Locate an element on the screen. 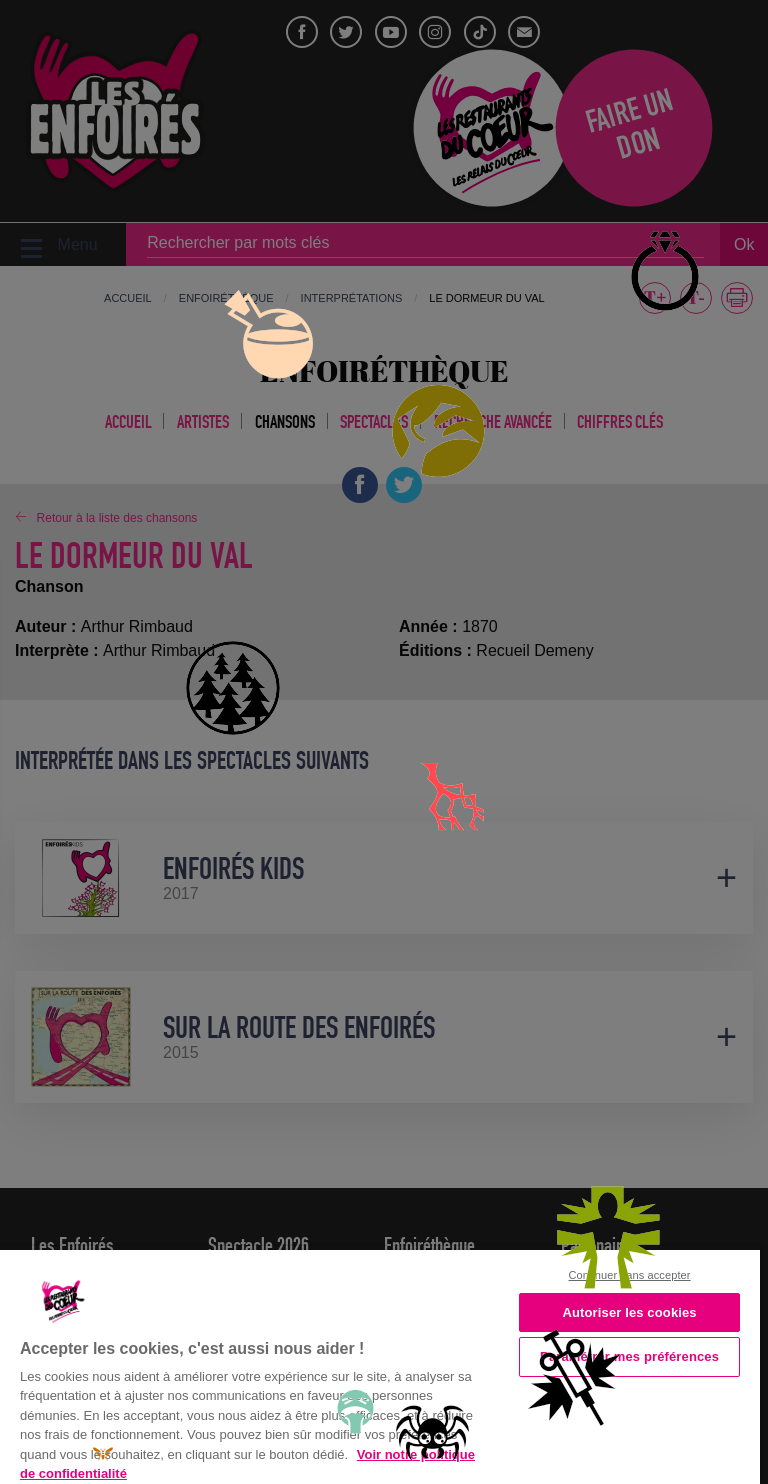  indicates lightning or electrical damage effect is located at coordinates (450, 797).